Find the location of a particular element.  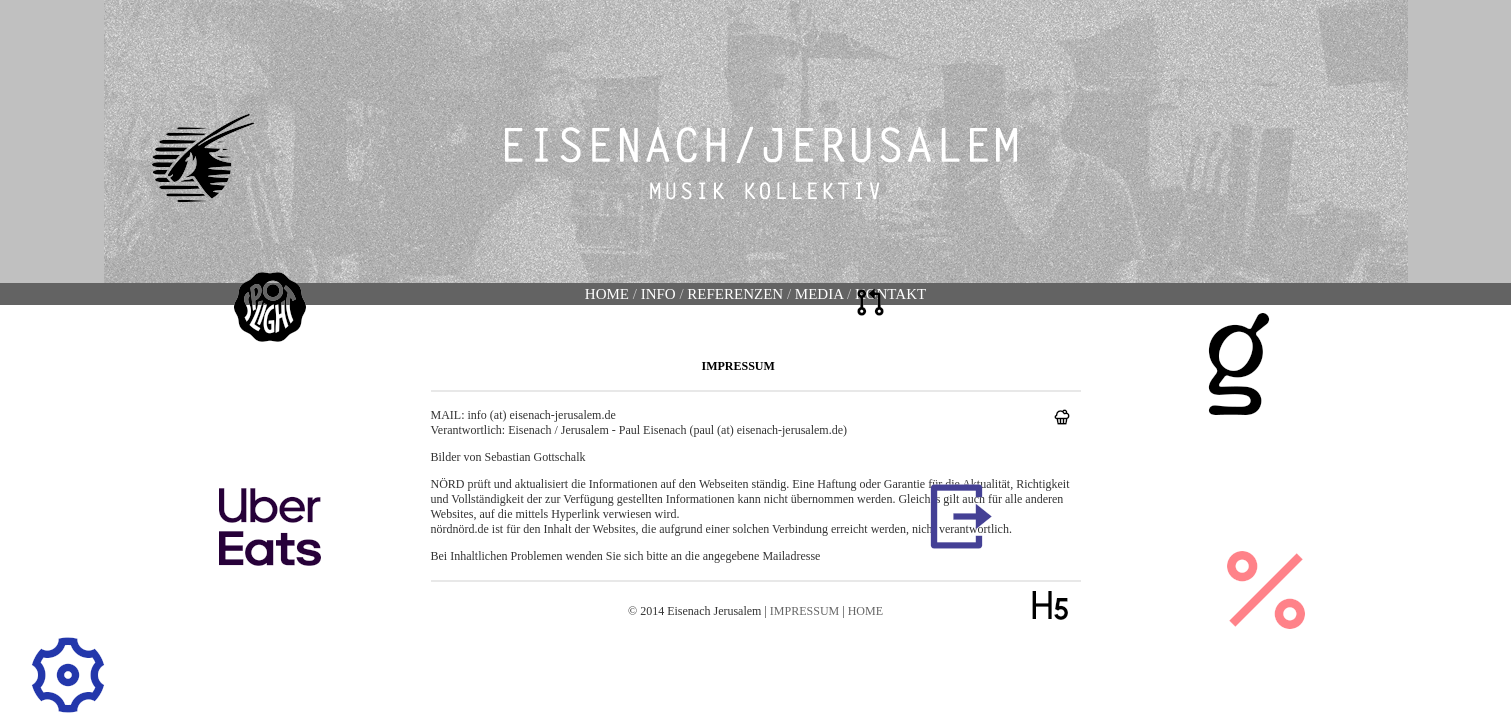

open Goodreads app is located at coordinates (1239, 364).